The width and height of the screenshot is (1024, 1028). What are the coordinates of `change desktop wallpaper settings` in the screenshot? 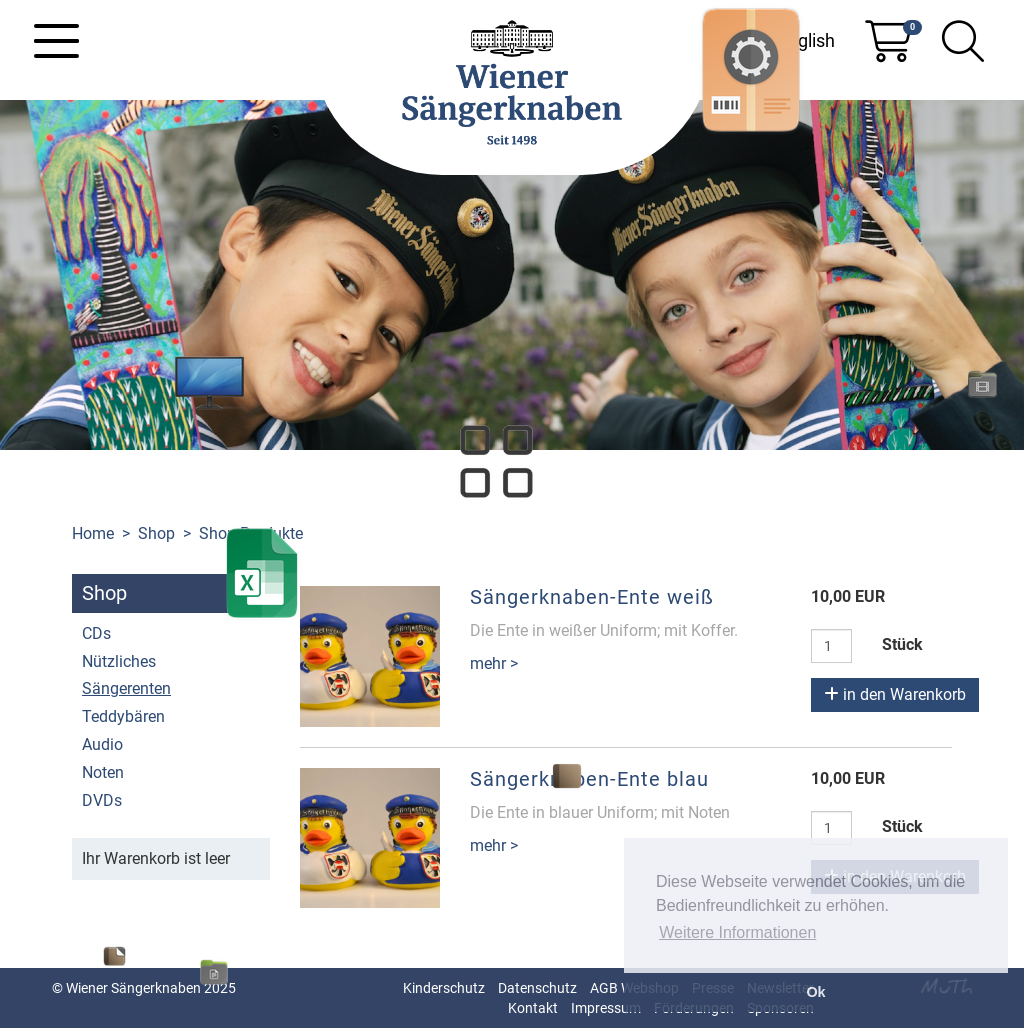 It's located at (114, 955).